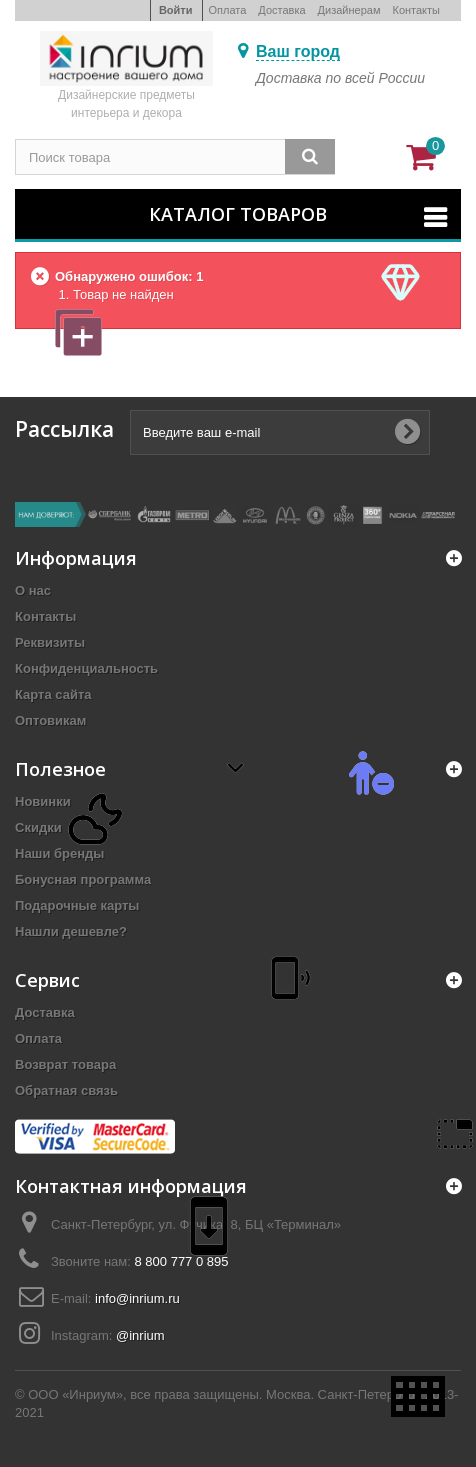 This screenshot has height=1467, width=476. What do you see at coordinates (95, 817) in the screenshot?
I see `indicates nighttime or evening weather conditions` at bounding box center [95, 817].